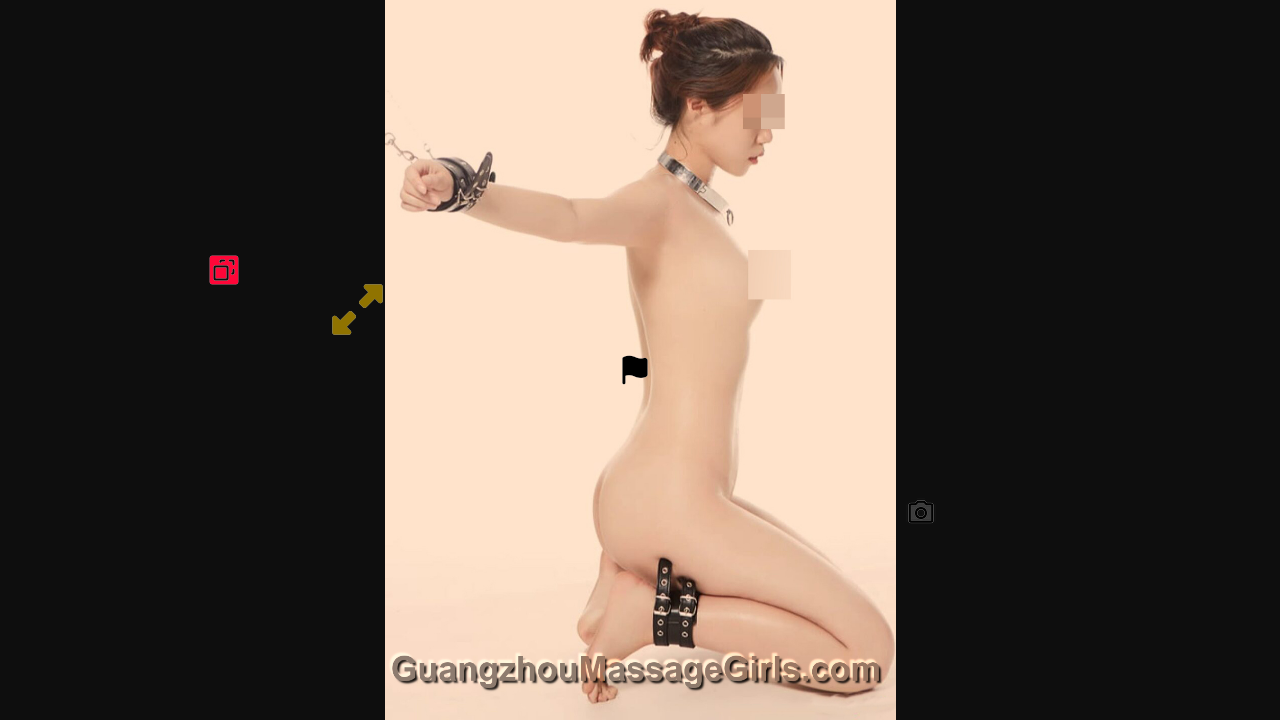 This screenshot has width=1280, height=720. I want to click on expand to fullscreen mode, so click(357, 309).